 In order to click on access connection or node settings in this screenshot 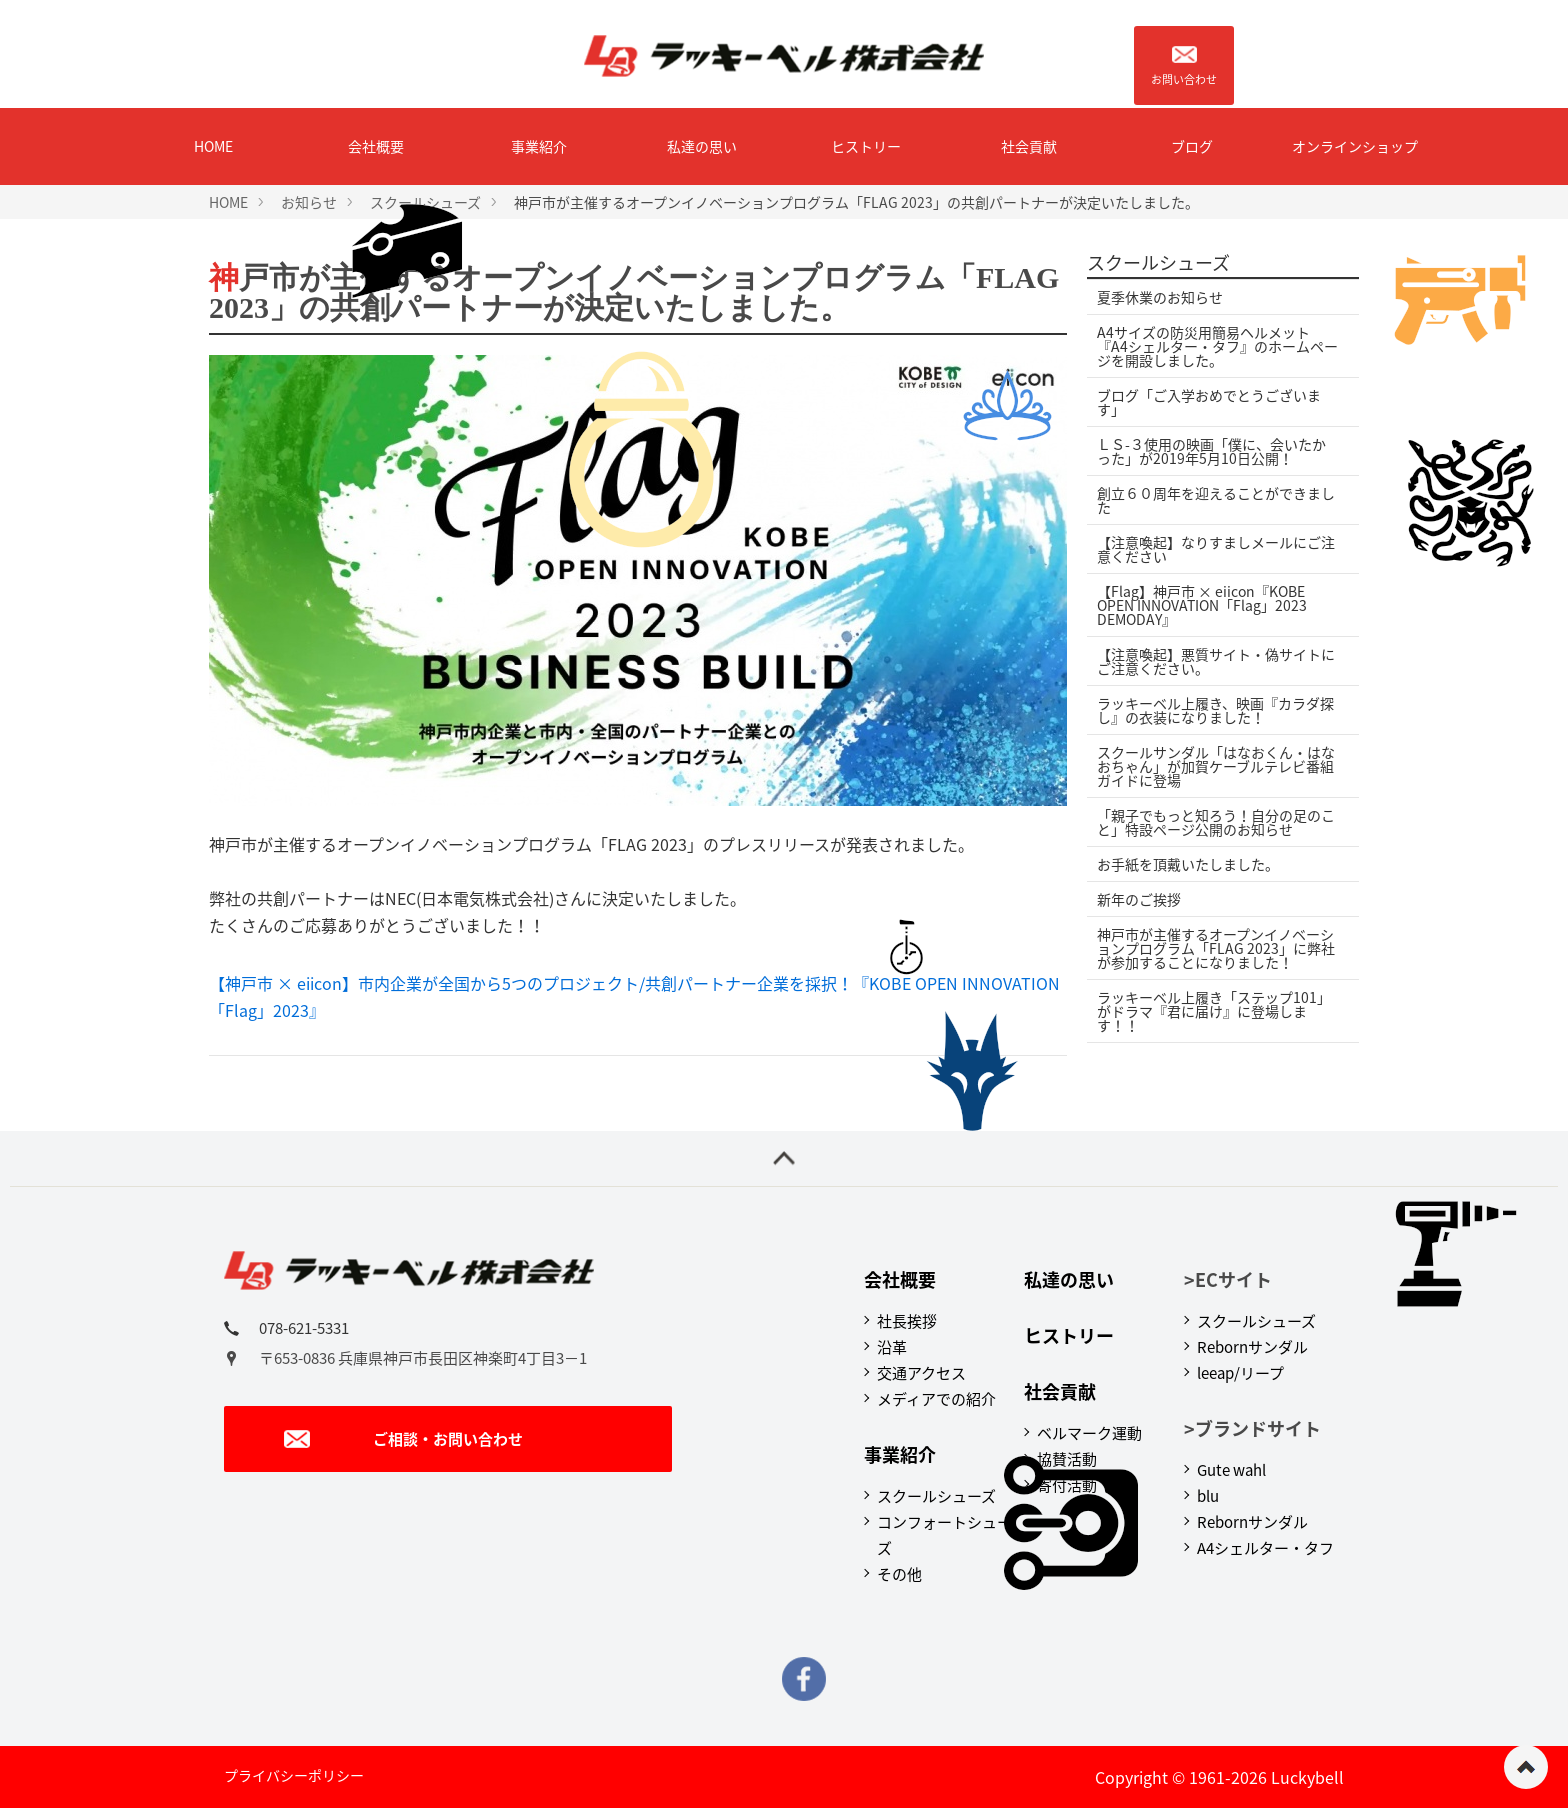, I will do `click(1071, 1523)`.